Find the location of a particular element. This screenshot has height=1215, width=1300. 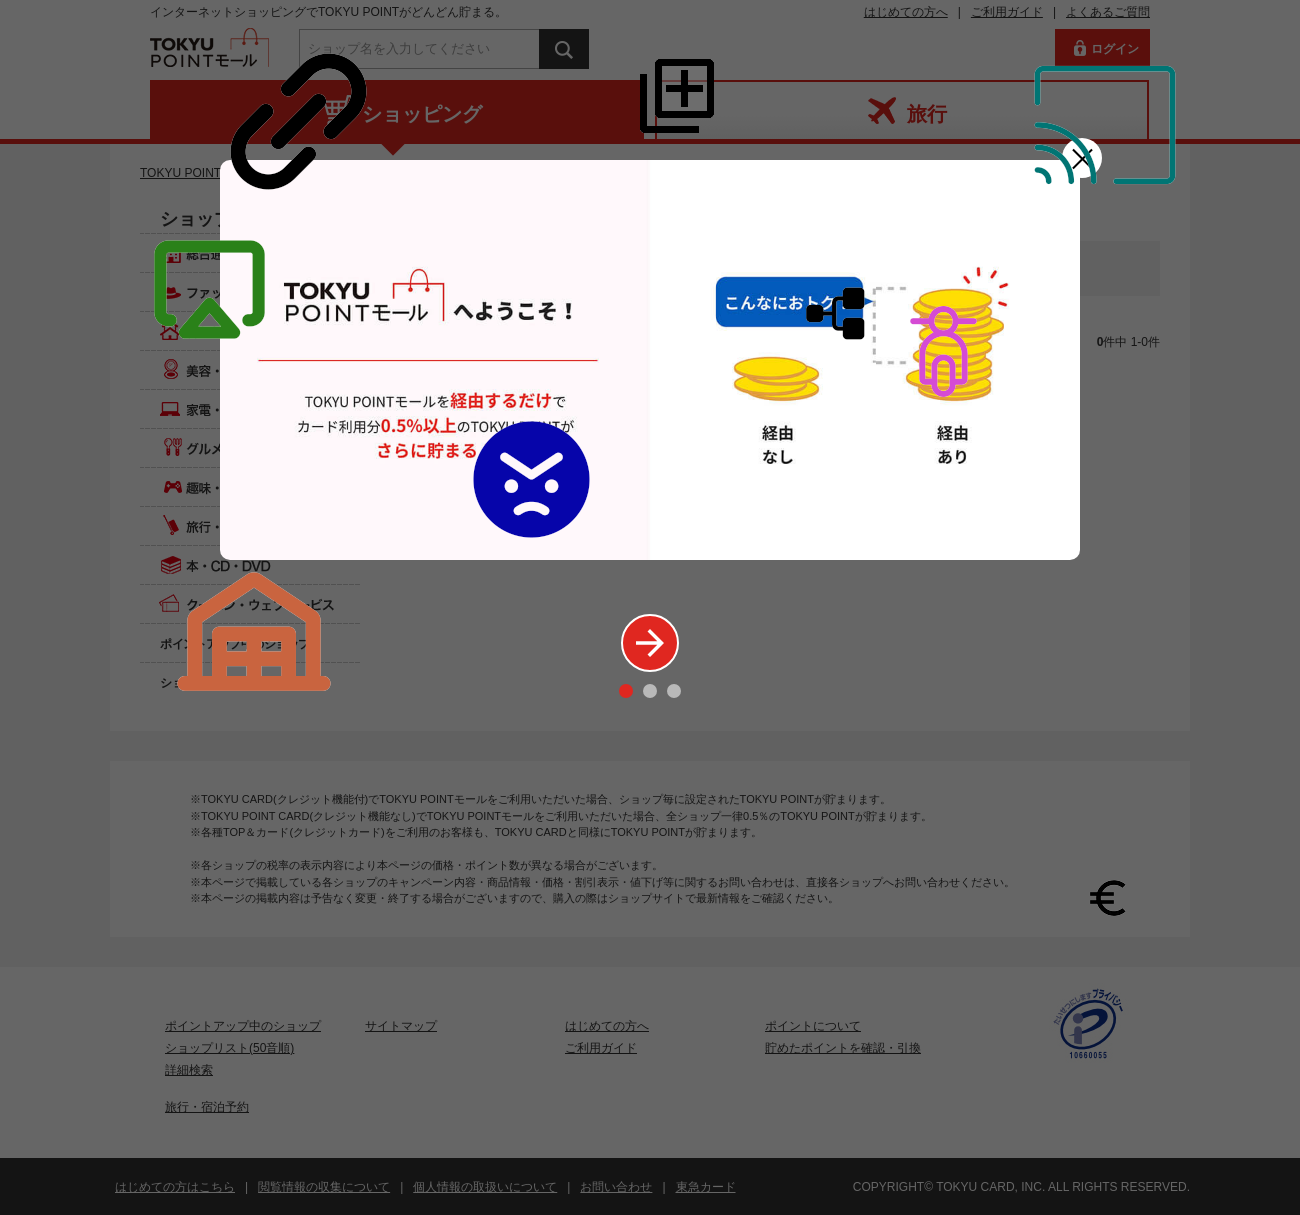

access garage or parking settings is located at coordinates (254, 639).